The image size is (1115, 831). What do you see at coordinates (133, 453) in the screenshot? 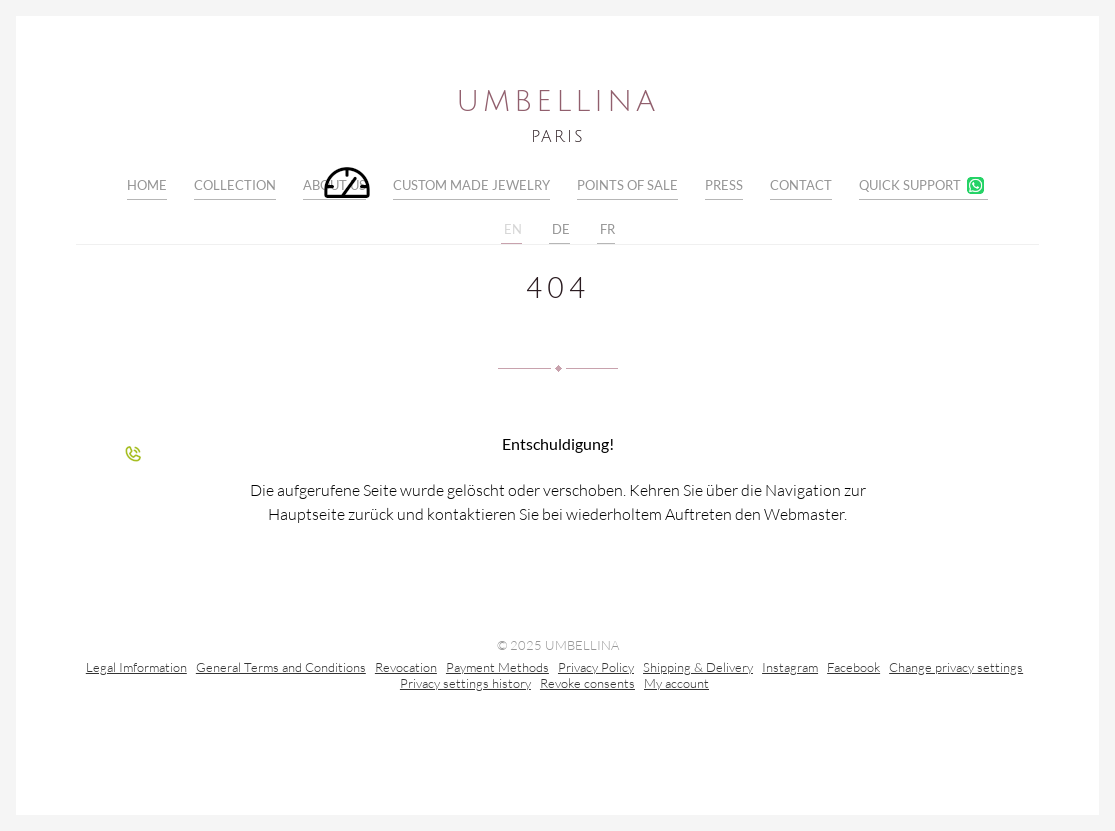
I see `make a phone call` at bounding box center [133, 453].